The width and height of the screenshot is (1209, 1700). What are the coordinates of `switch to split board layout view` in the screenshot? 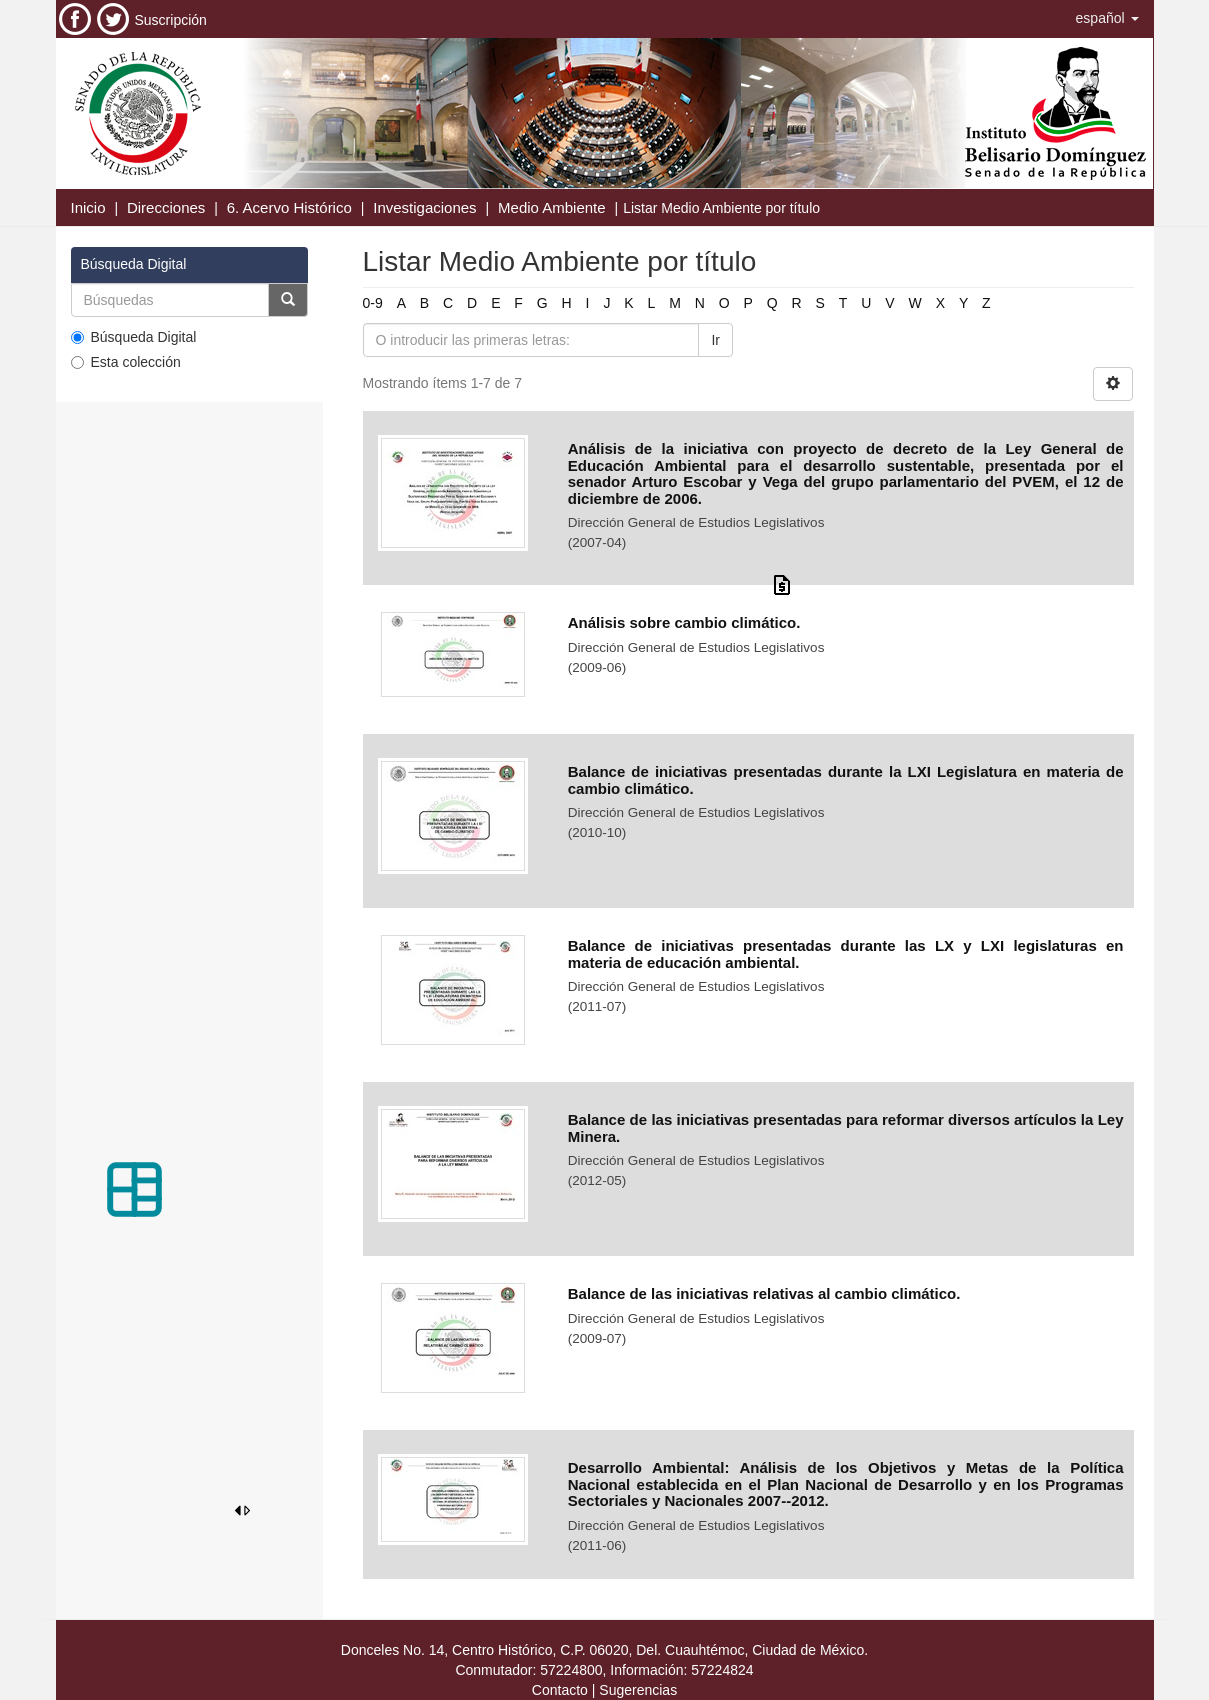 It's located at (134, 1189).